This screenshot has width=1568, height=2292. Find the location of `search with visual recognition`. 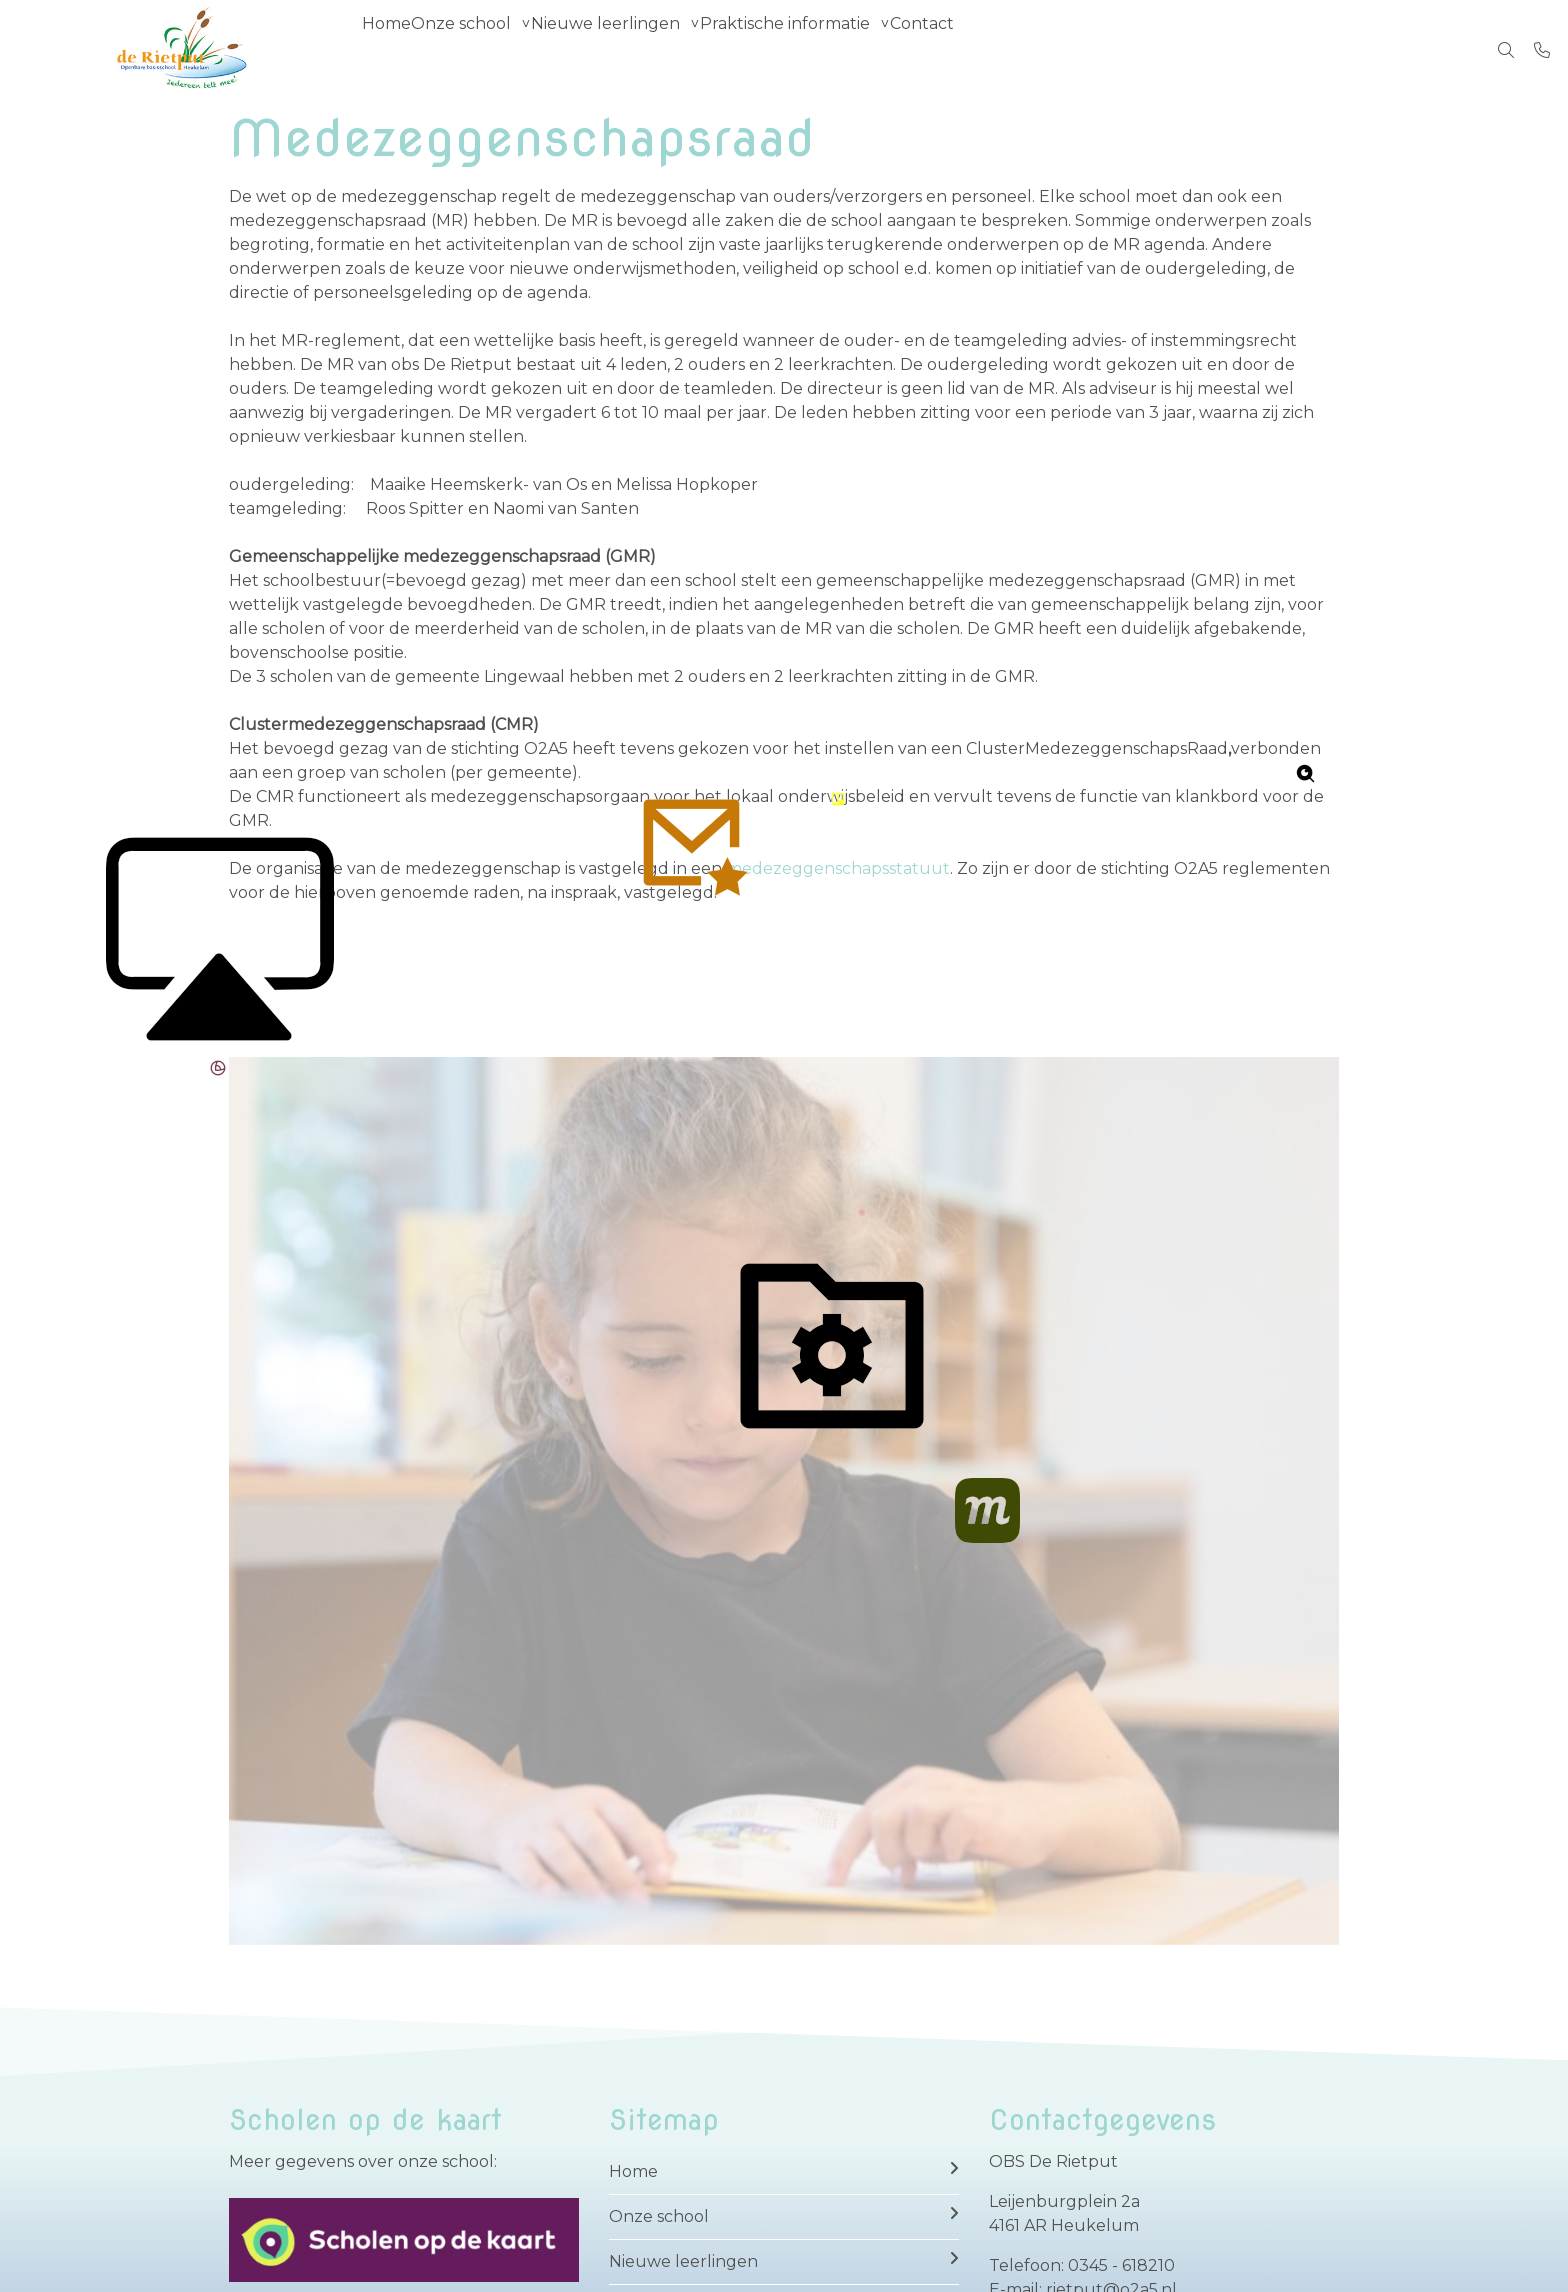

search with visual recognition is located at coordinates (1305, 773).